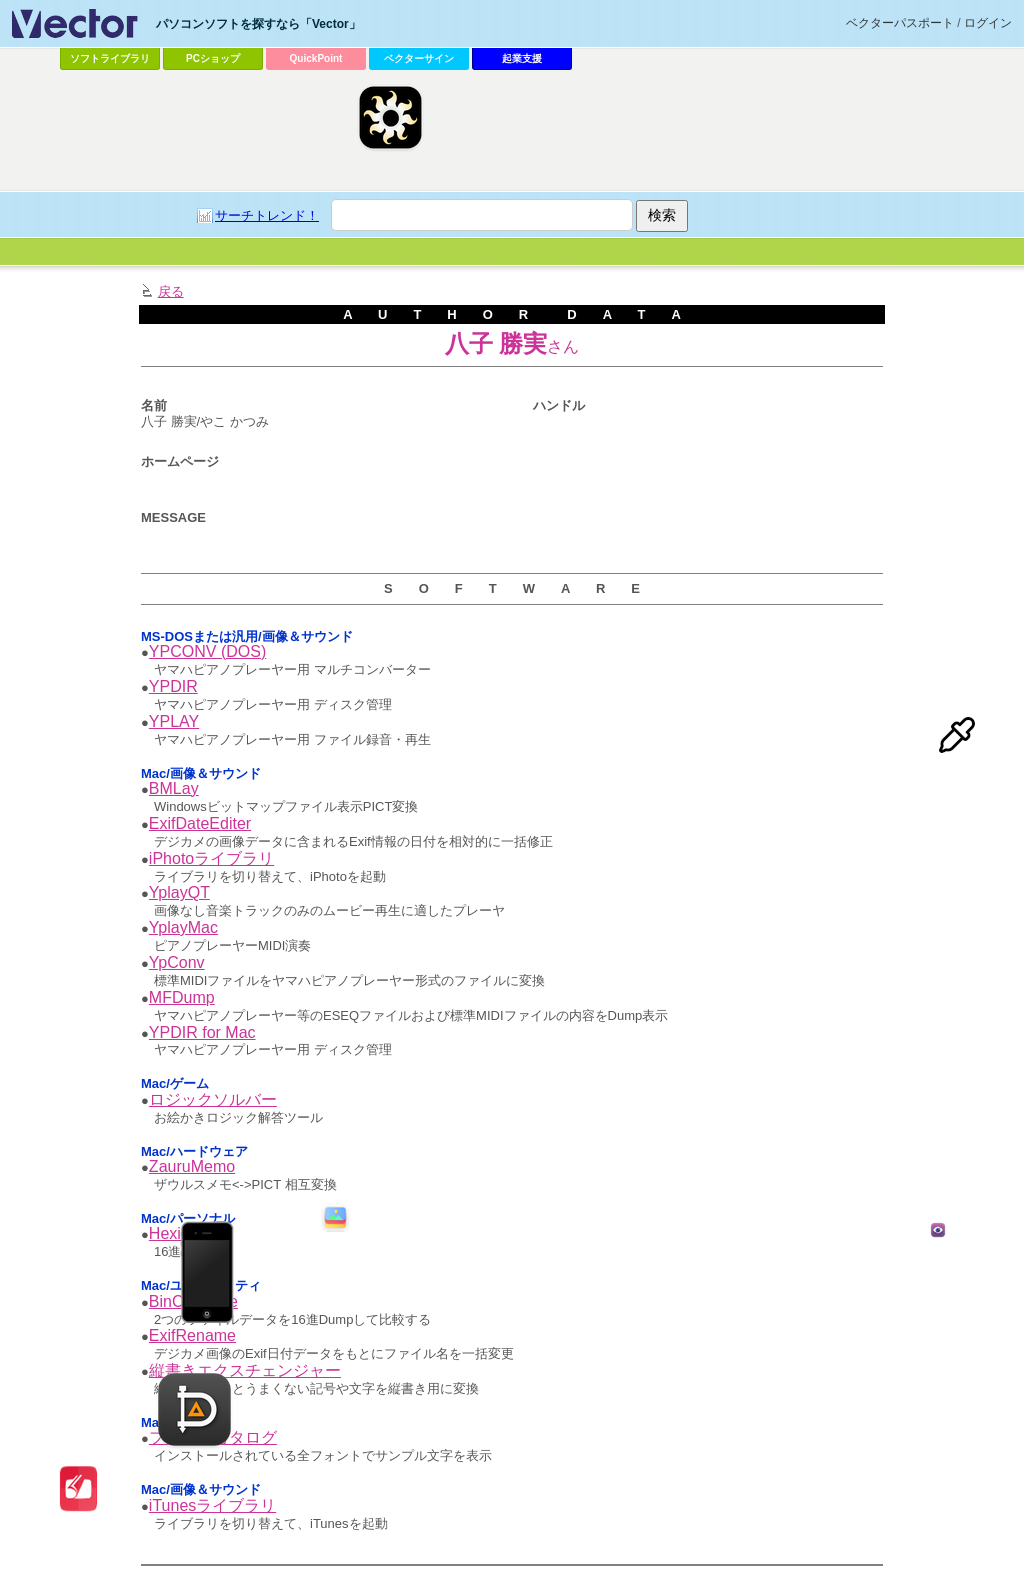  Describe the element at coordinates (194, 1409) in the screenshot. I see `open dia diagramming application` at that location.